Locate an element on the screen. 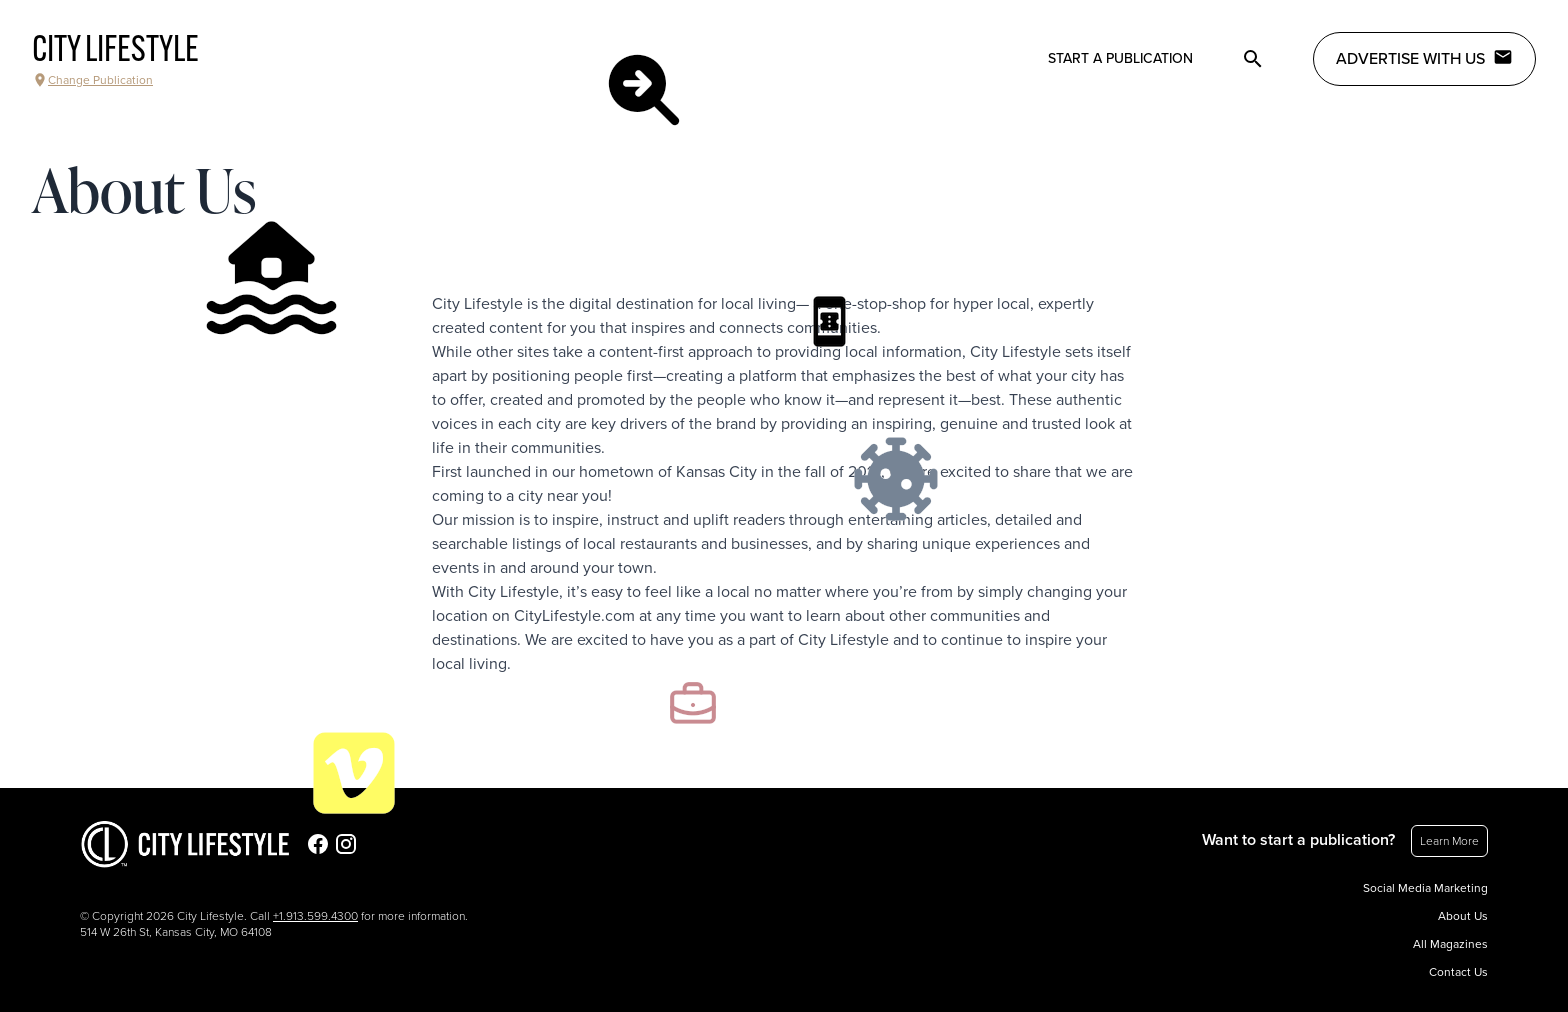  search and navigate to result is located at coordinates (644, 90).